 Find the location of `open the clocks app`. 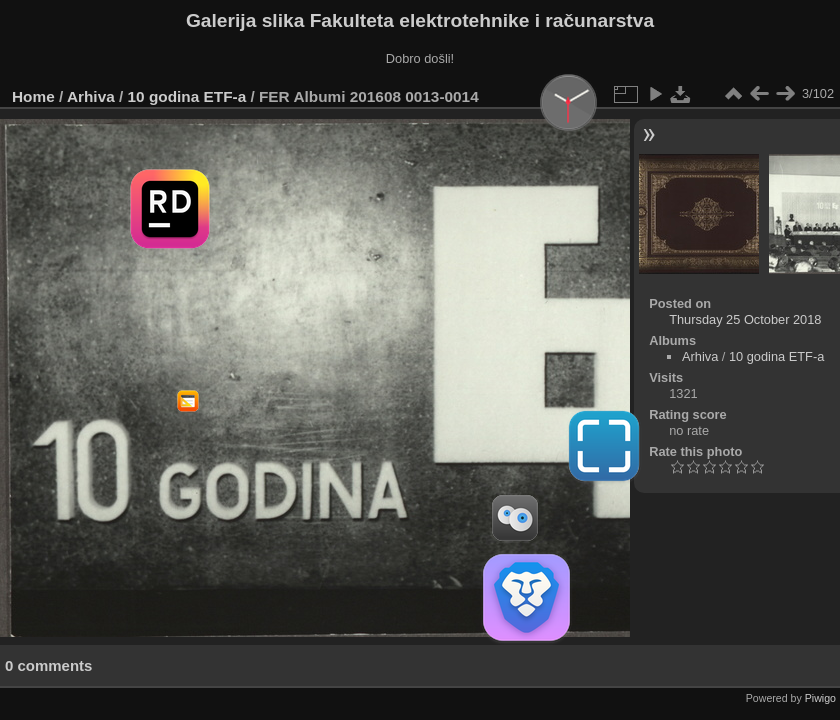

open the clocks app is located at coordinates (568, 102).